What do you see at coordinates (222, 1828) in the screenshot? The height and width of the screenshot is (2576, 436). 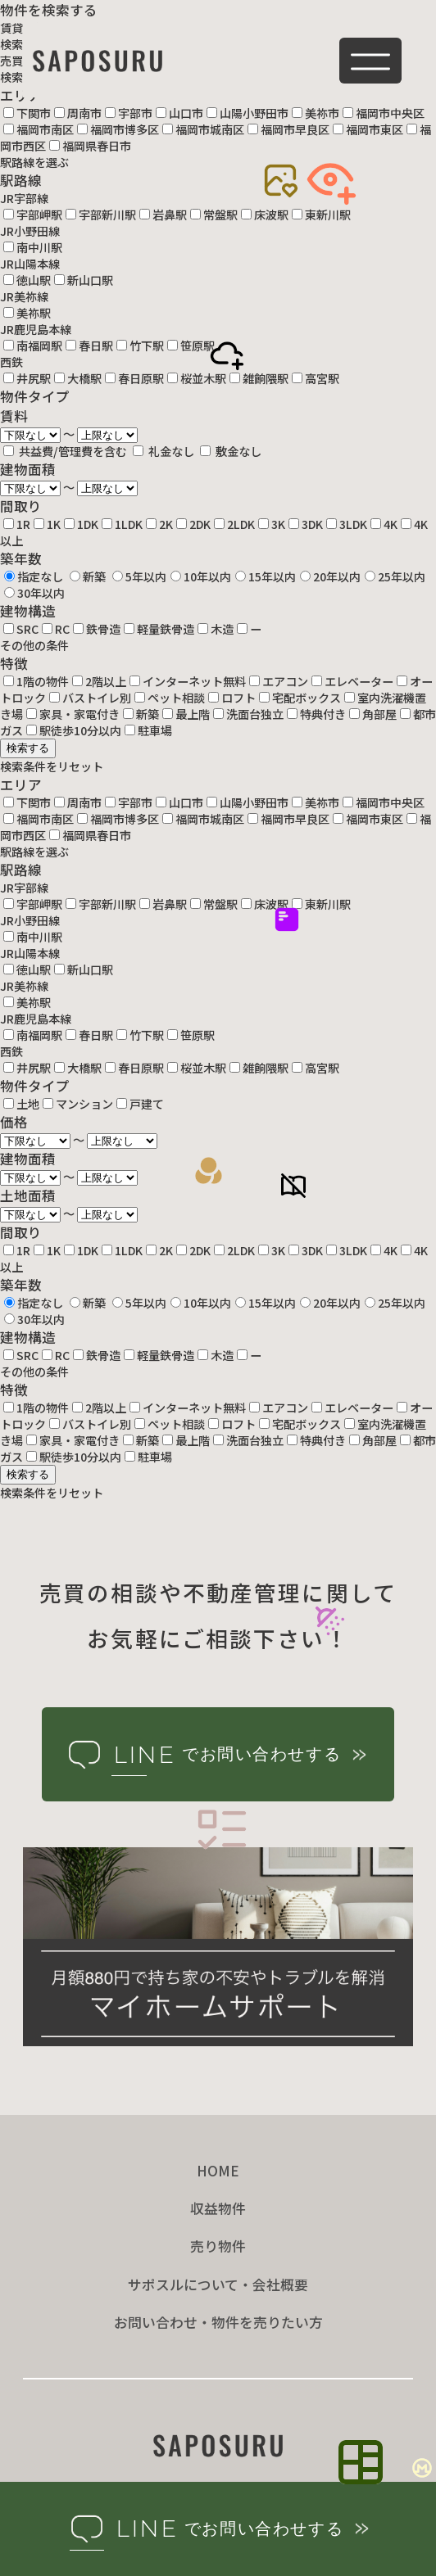 I see `view task list or checklist` at bounding box center [222, 1828].